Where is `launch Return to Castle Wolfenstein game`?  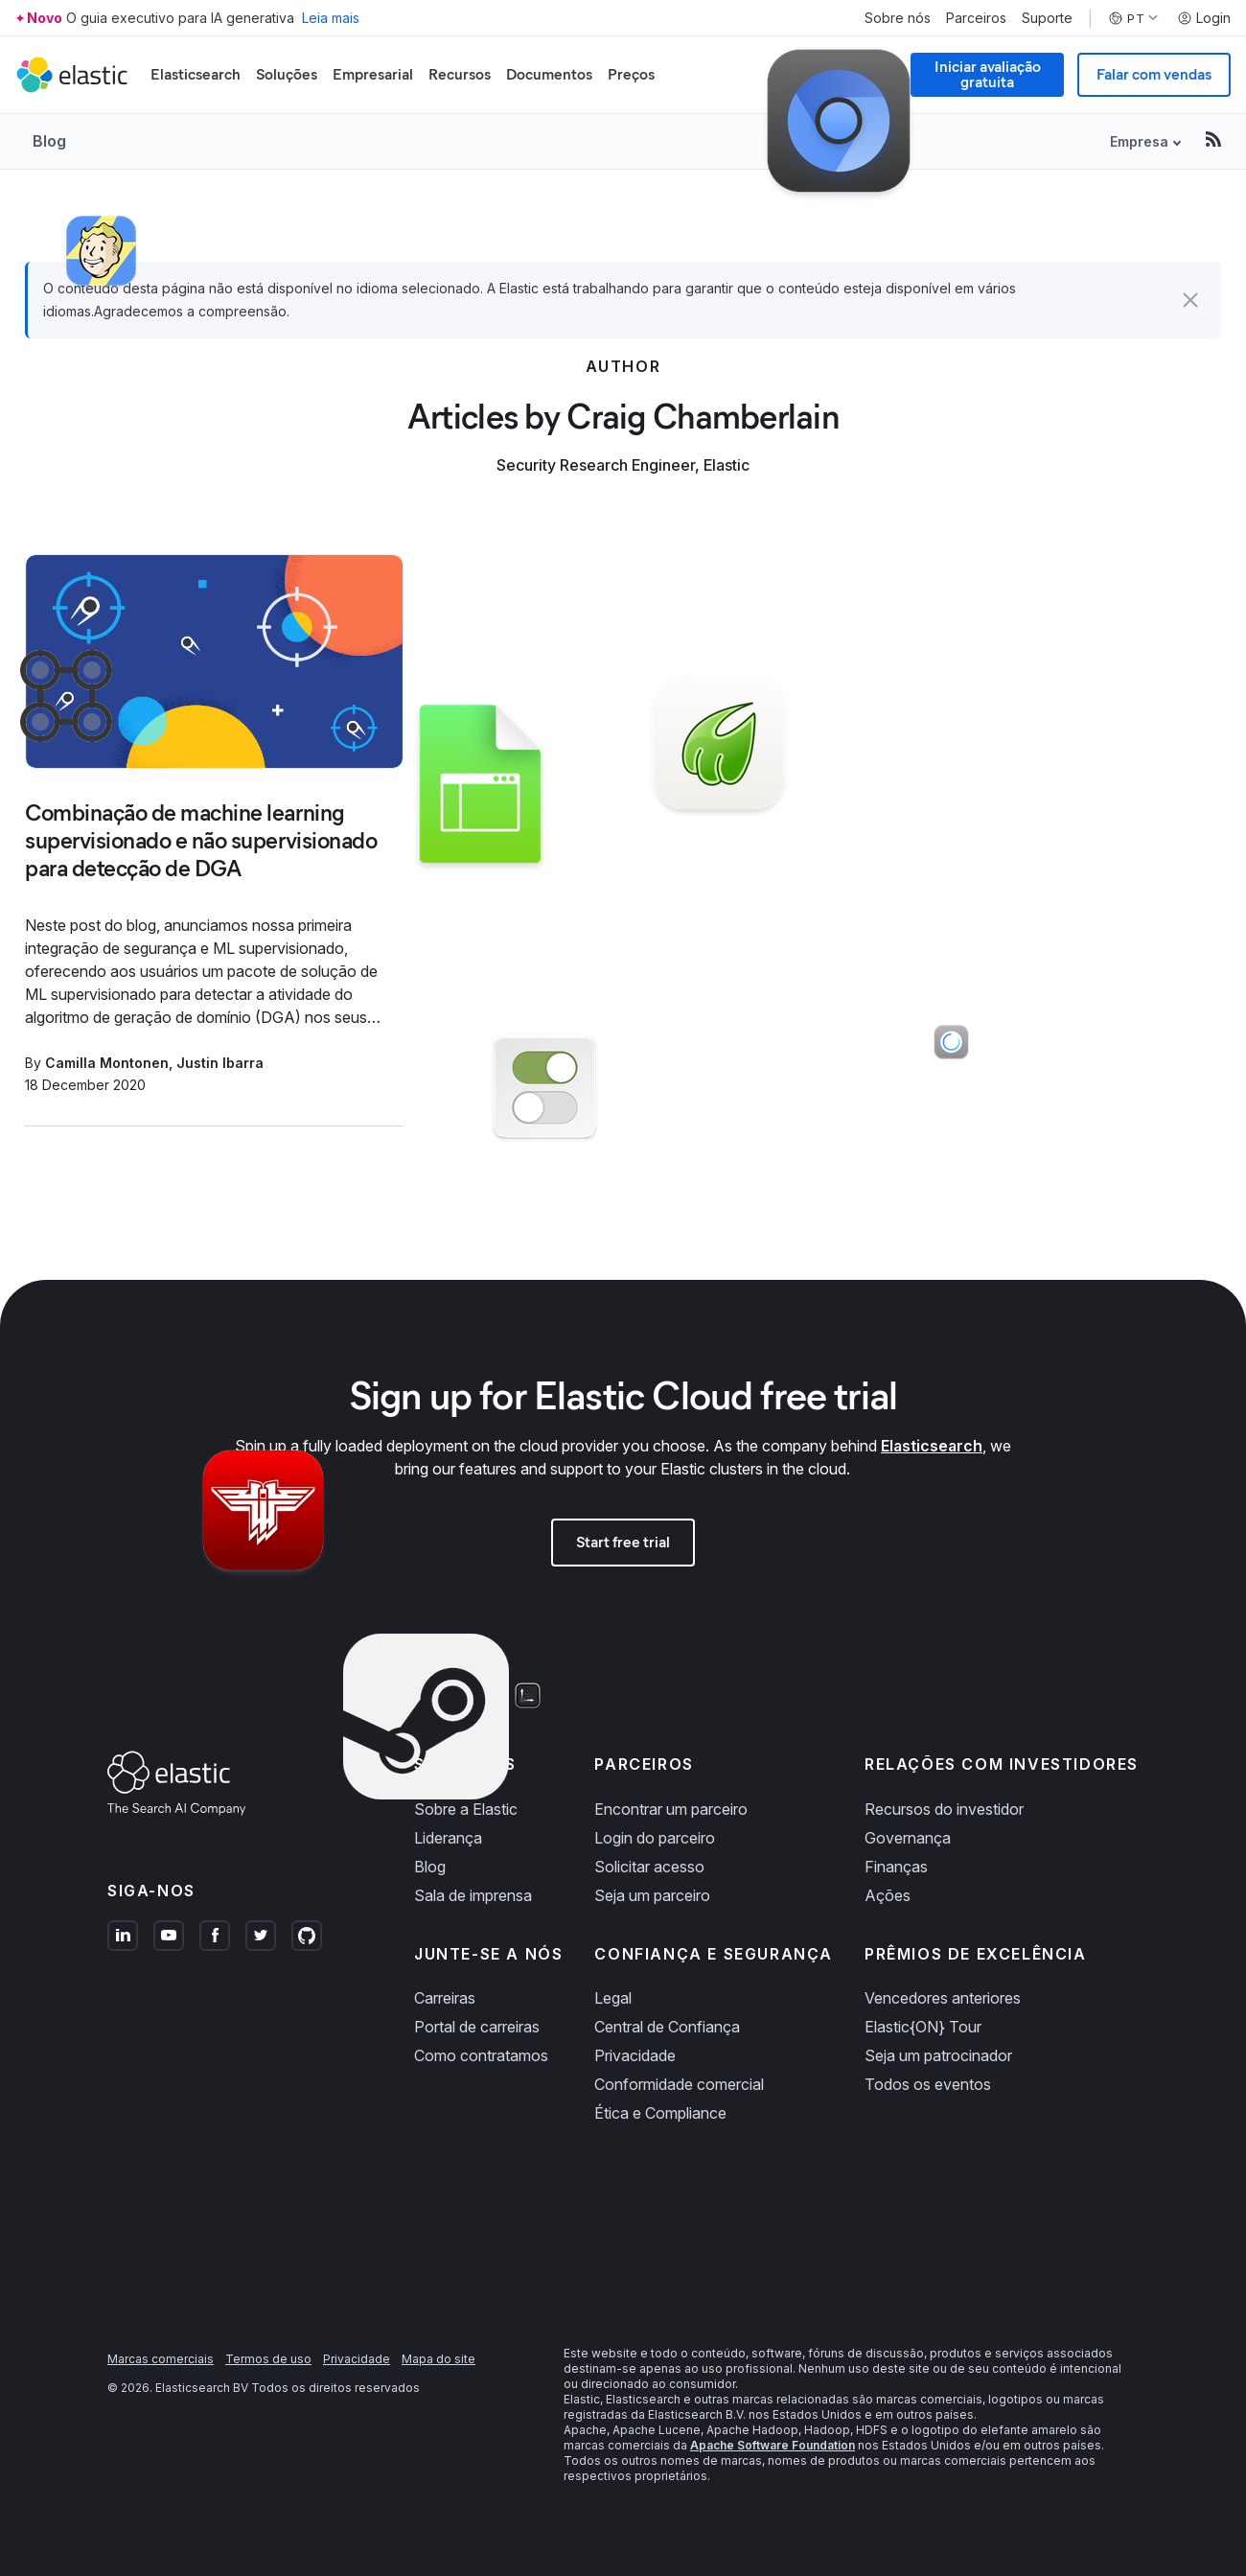 launch Return to Castle Wolfenstein game is located at coordinates (263, 1510).